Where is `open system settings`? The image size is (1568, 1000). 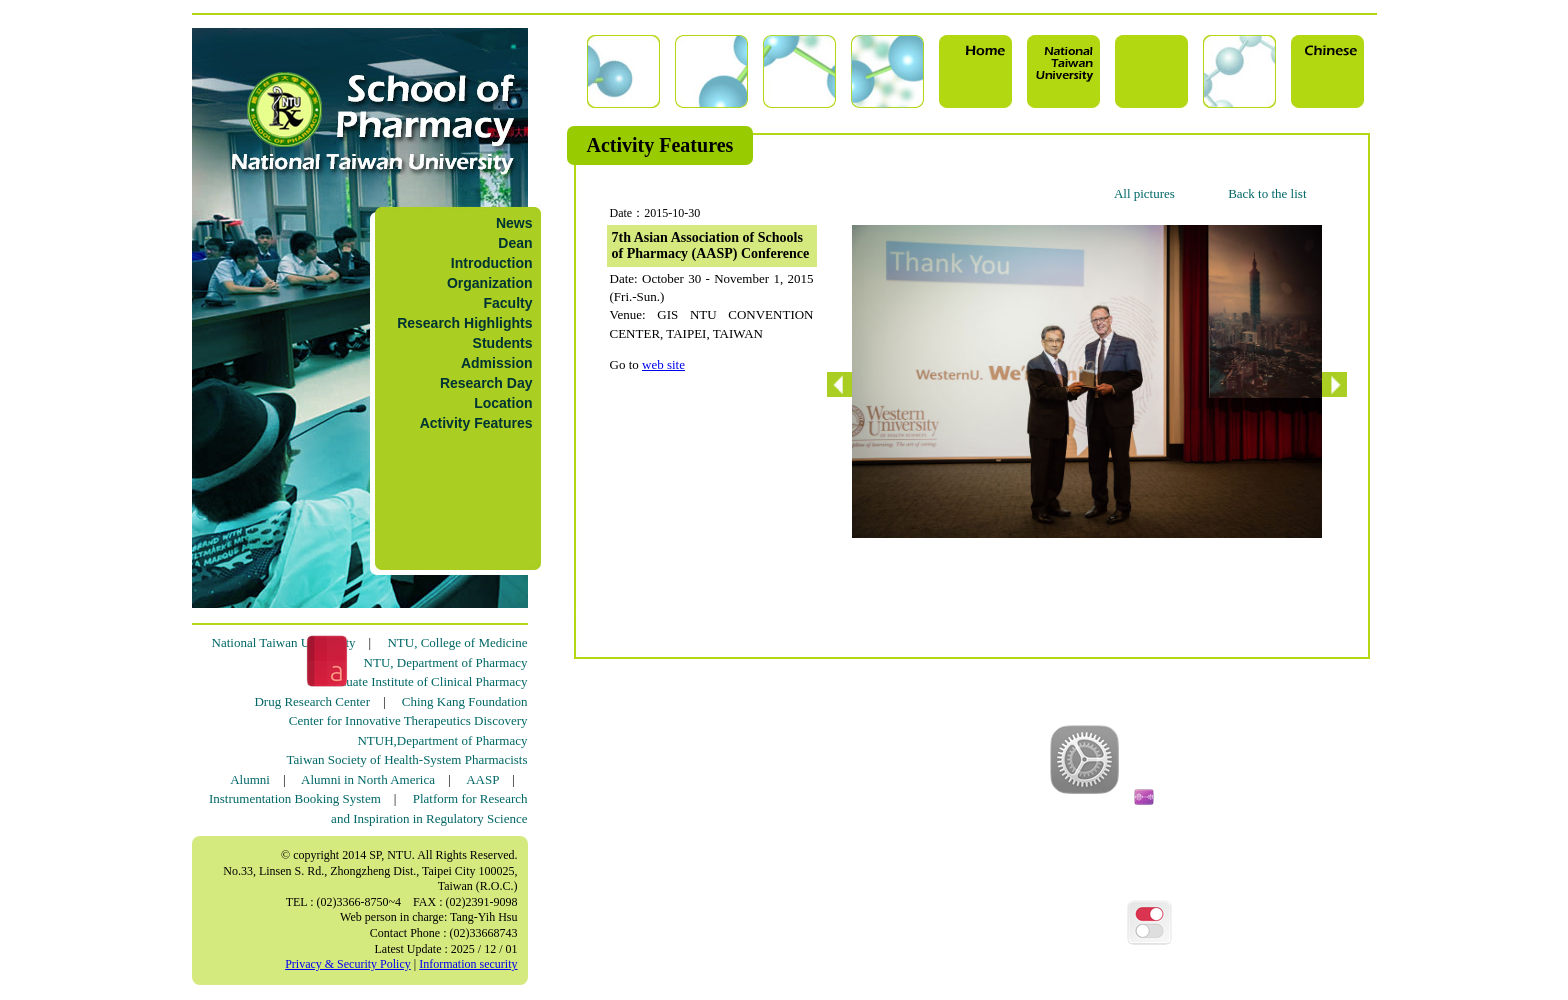
open system settings is located at coordinates (1084, 759).